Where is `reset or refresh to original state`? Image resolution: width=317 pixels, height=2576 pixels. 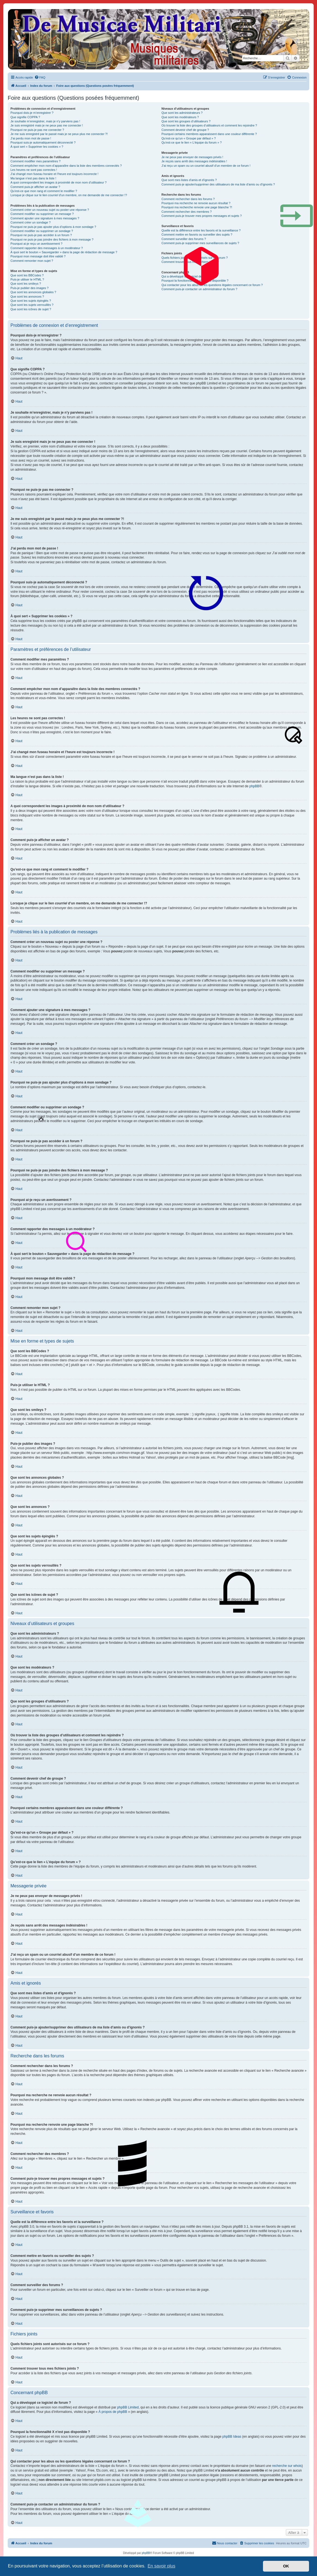 reset or refresh to original state is located at coordinates (206, 593).